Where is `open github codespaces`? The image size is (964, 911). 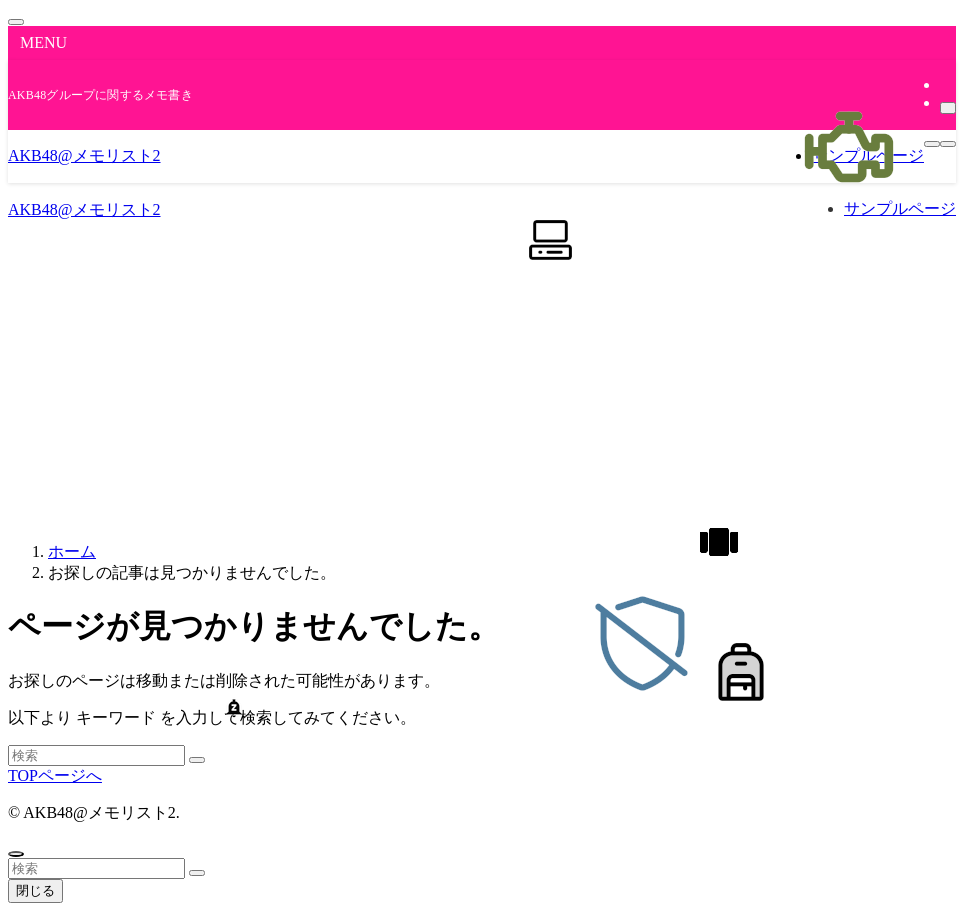 open github codespaces is located at coordinates (550, 240).